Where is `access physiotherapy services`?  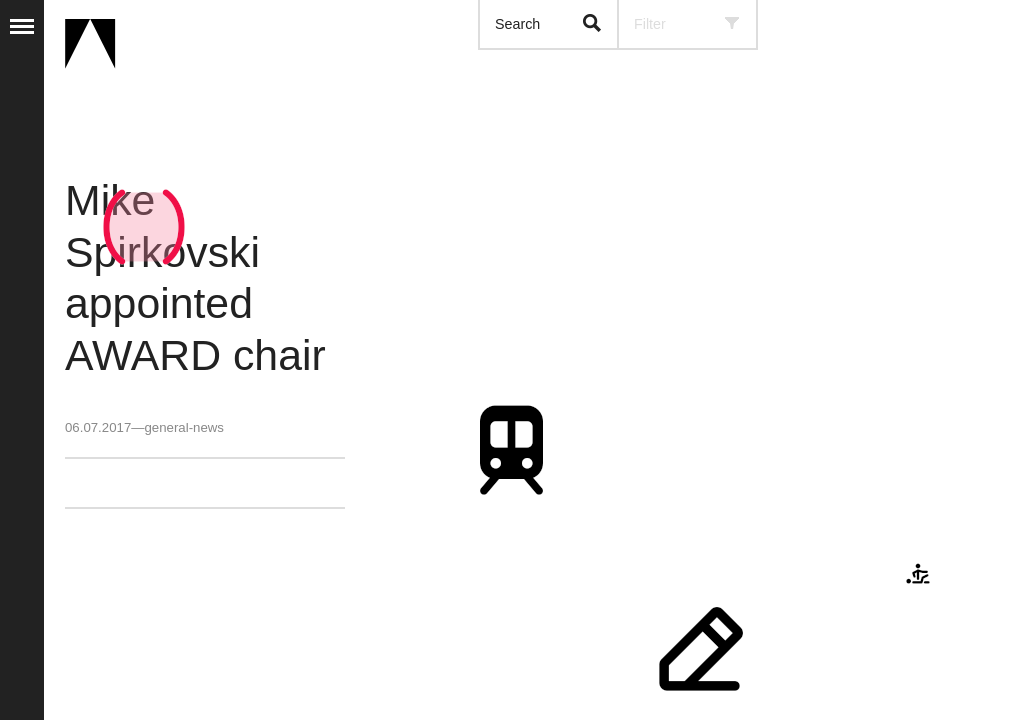
access physiotherapy services is located at coordinates (918, 573).